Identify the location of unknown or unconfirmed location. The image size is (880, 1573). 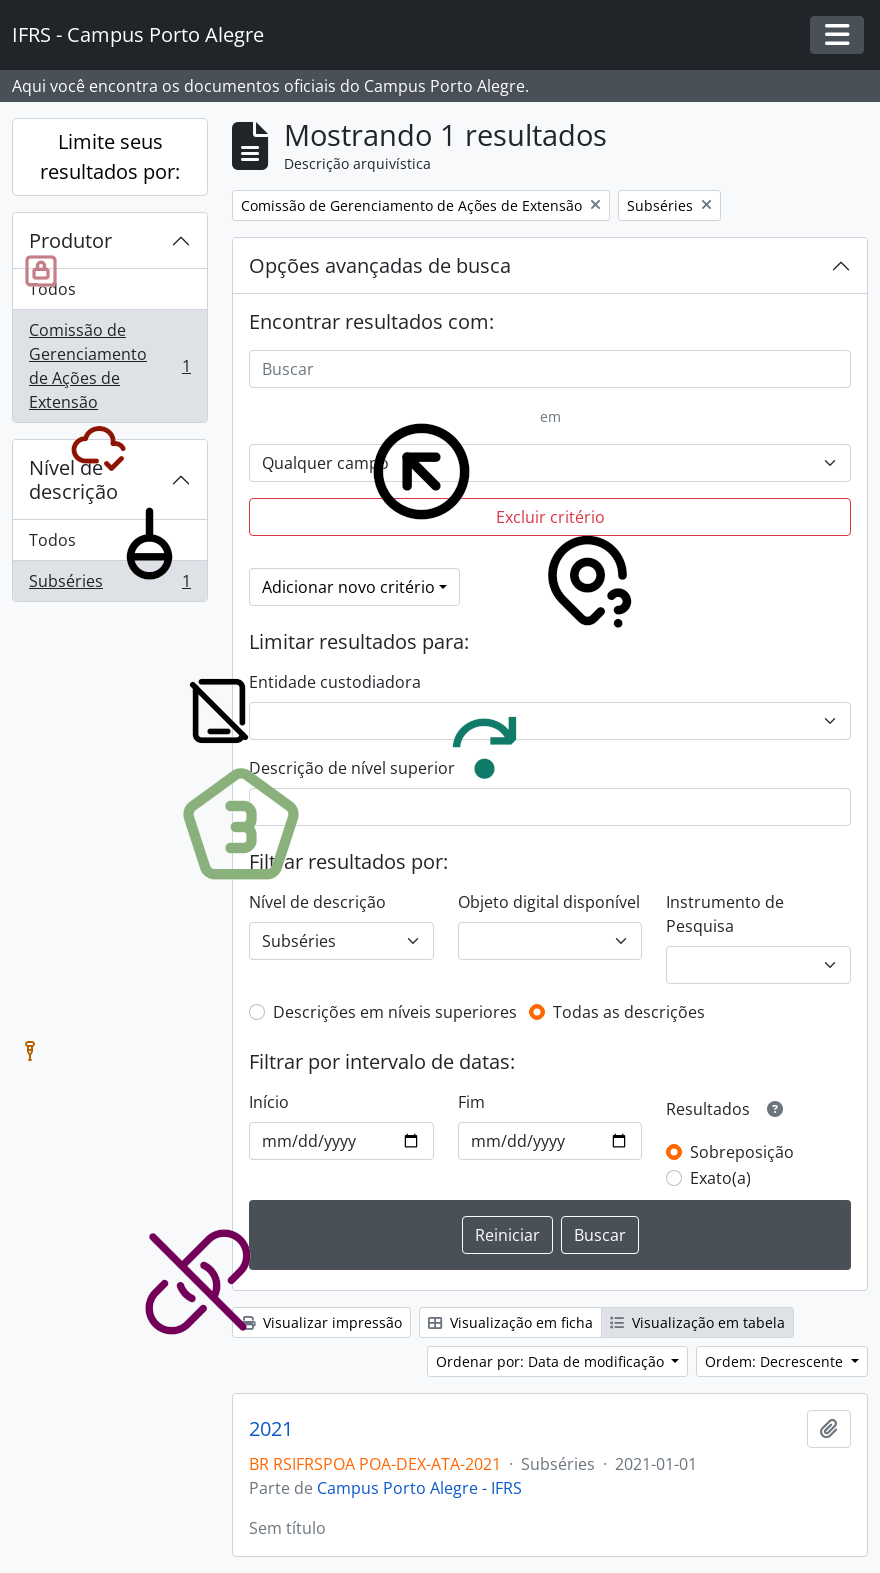
(587, 579).